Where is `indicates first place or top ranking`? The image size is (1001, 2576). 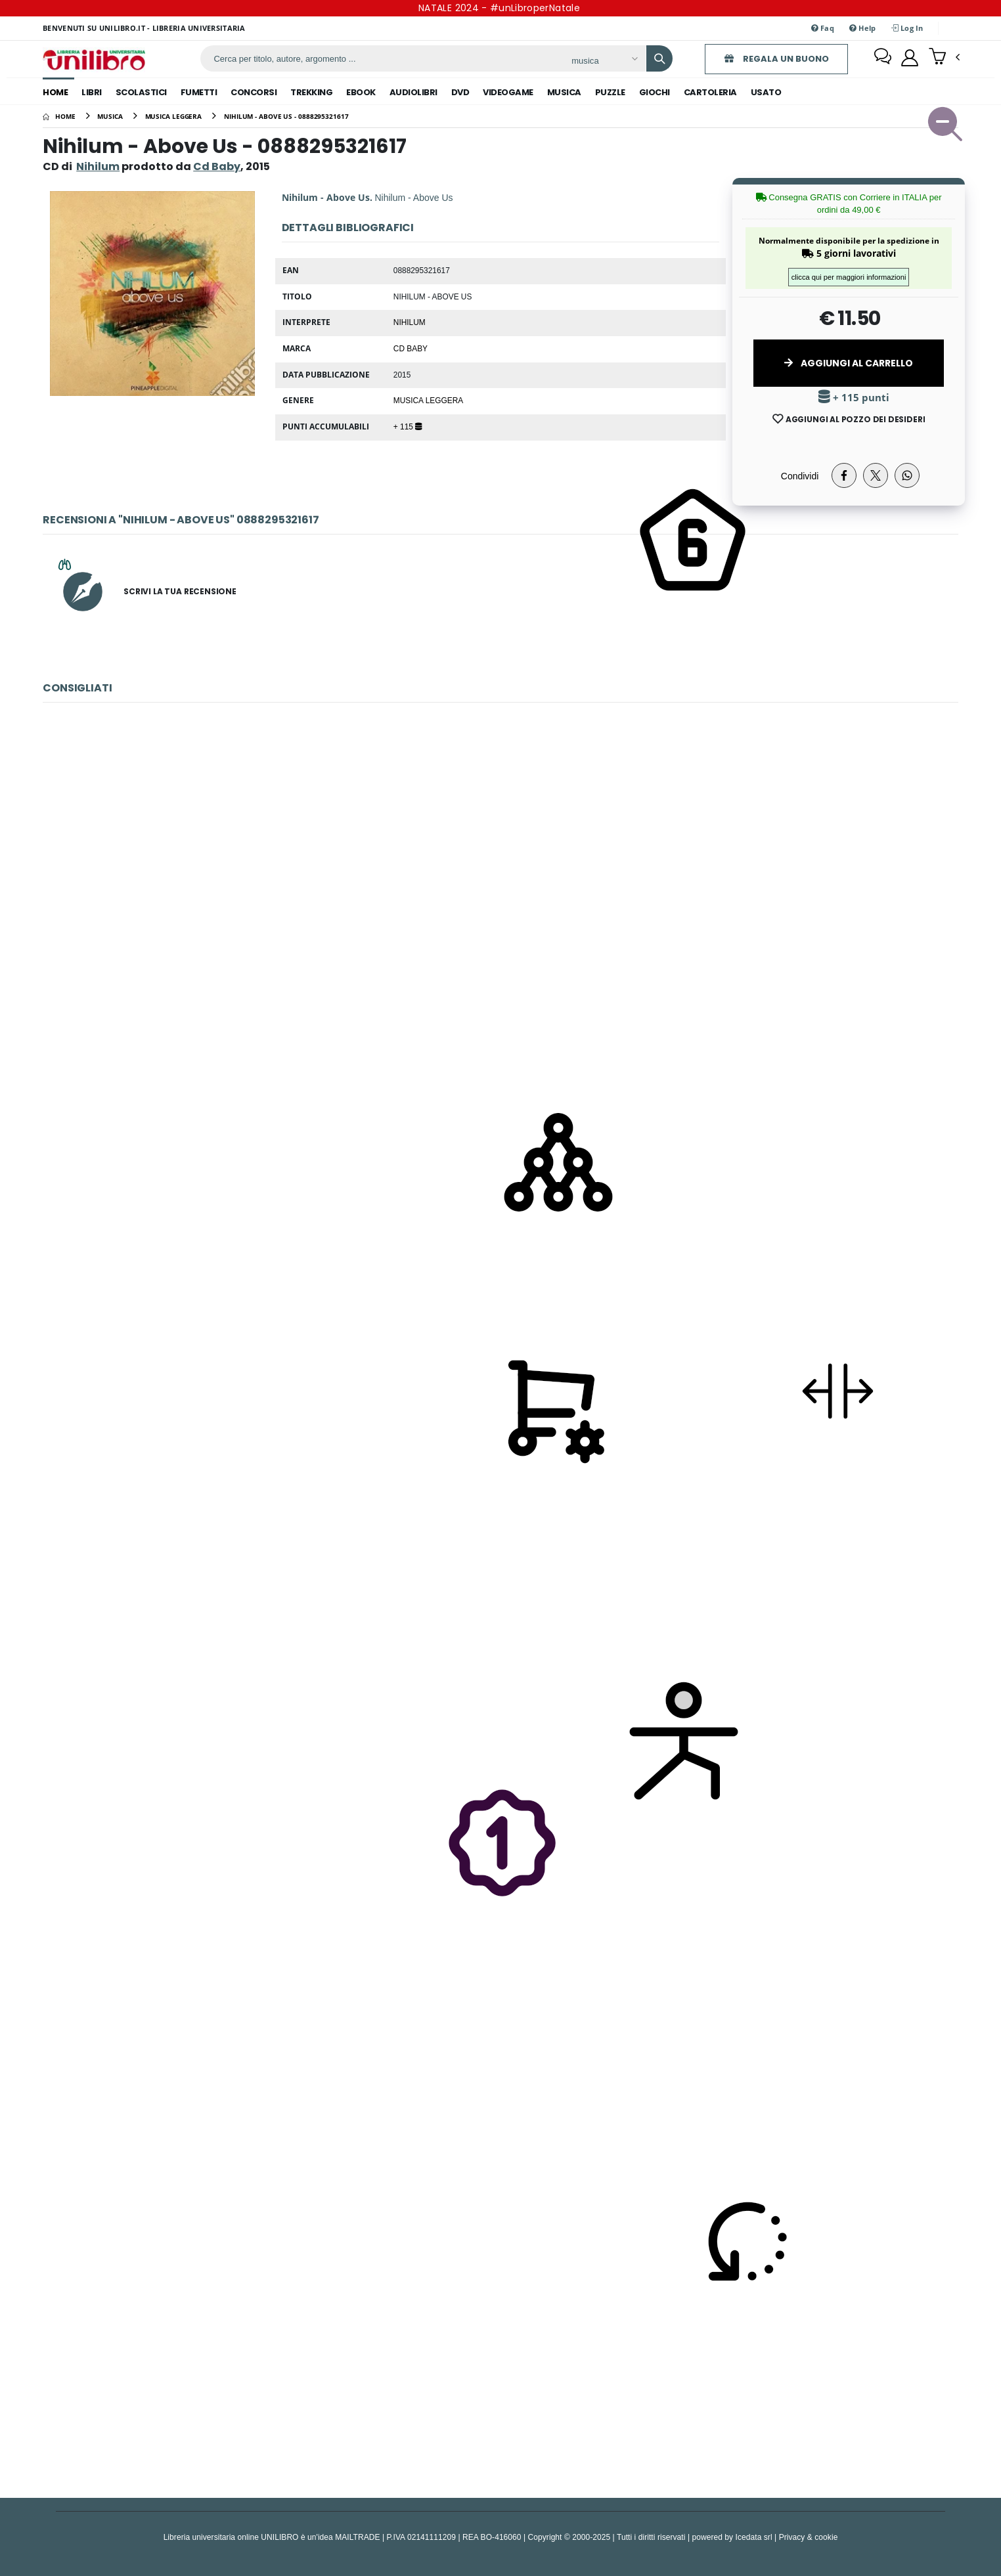 indicates first place or top ranking is located at coordinates (502, 1843).